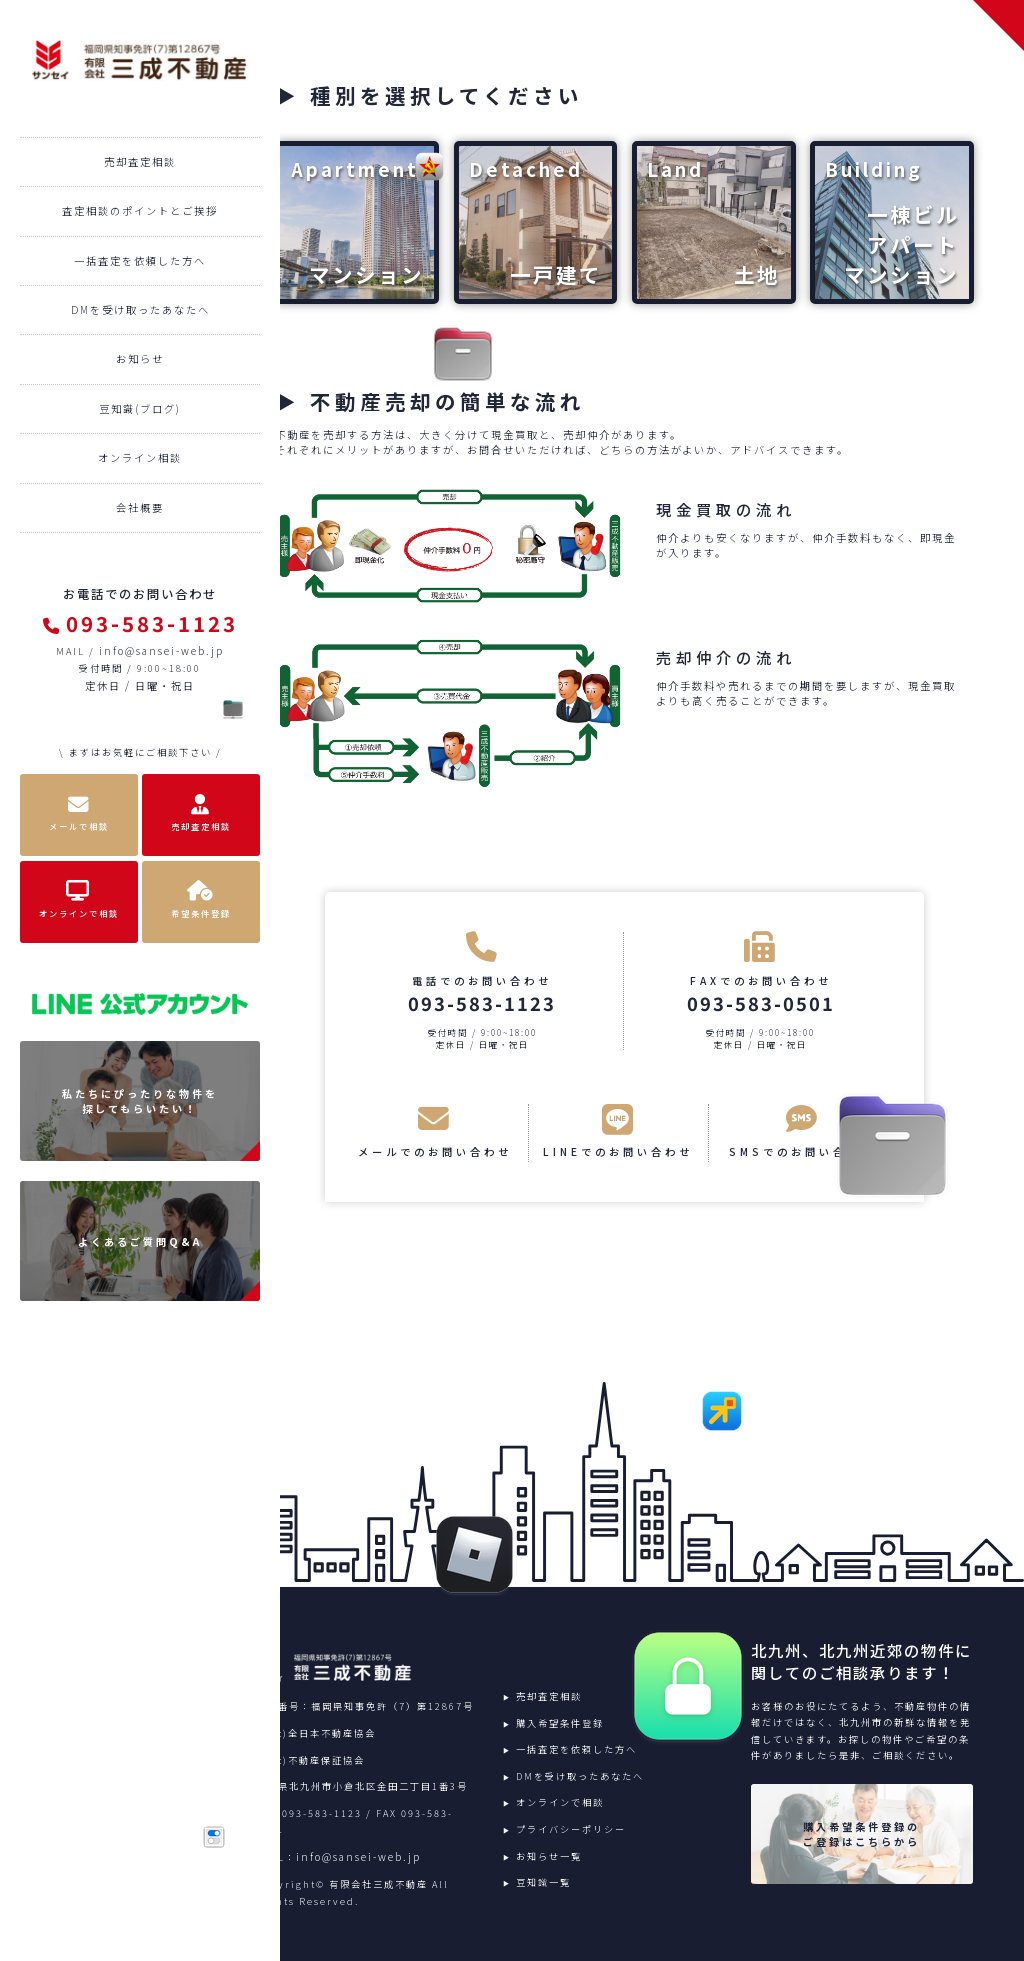 This screenshot has width=1024, height=1961. I want to click on lock your screen, so click(688, 1686).